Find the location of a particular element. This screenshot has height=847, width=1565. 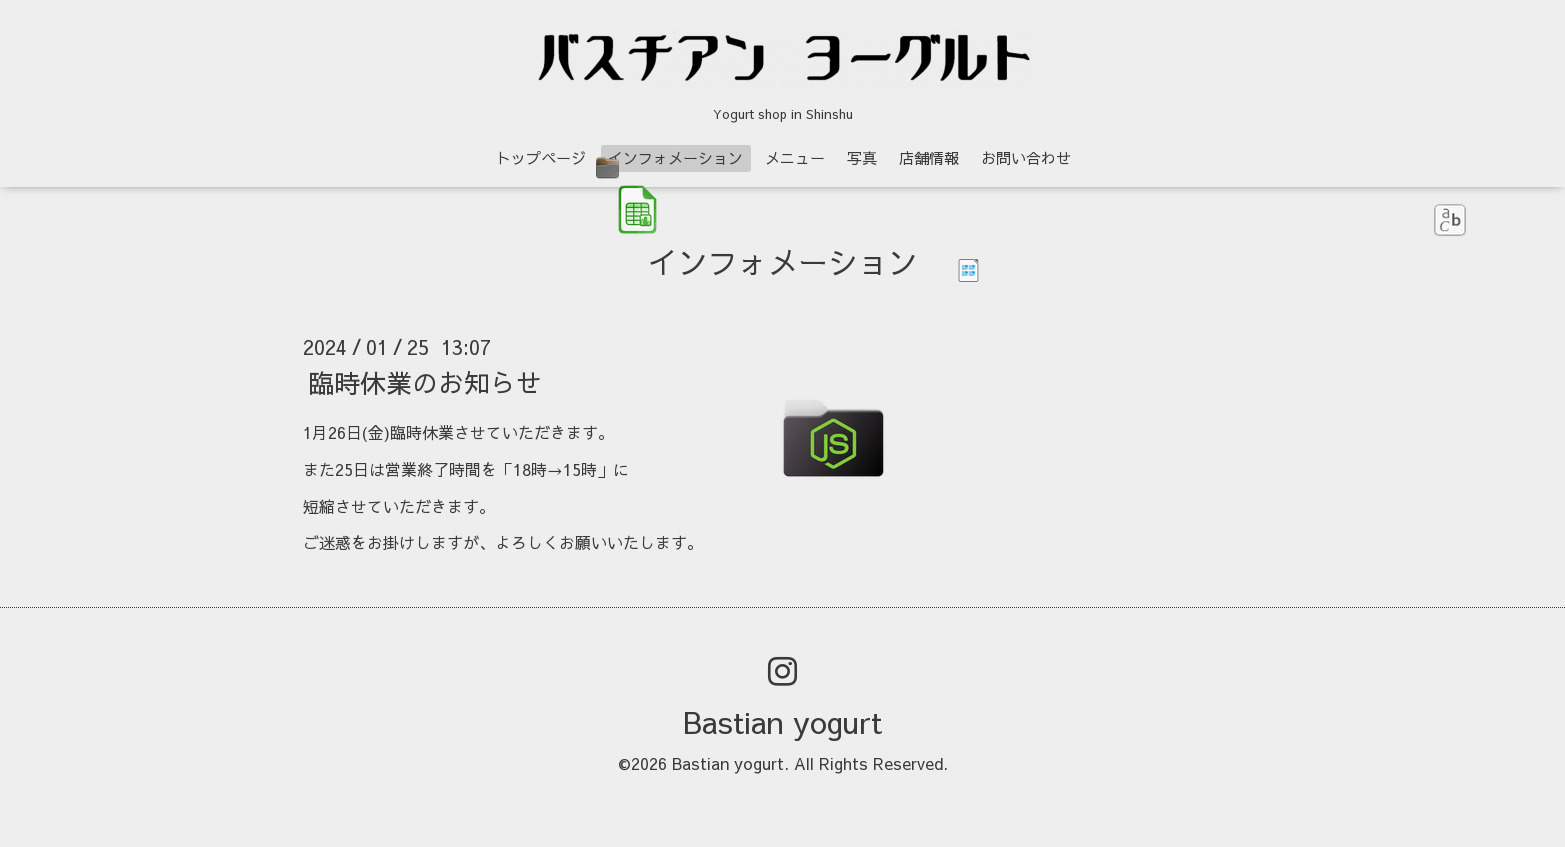

libreoffice master document file type is located at coordinates (968, 270).